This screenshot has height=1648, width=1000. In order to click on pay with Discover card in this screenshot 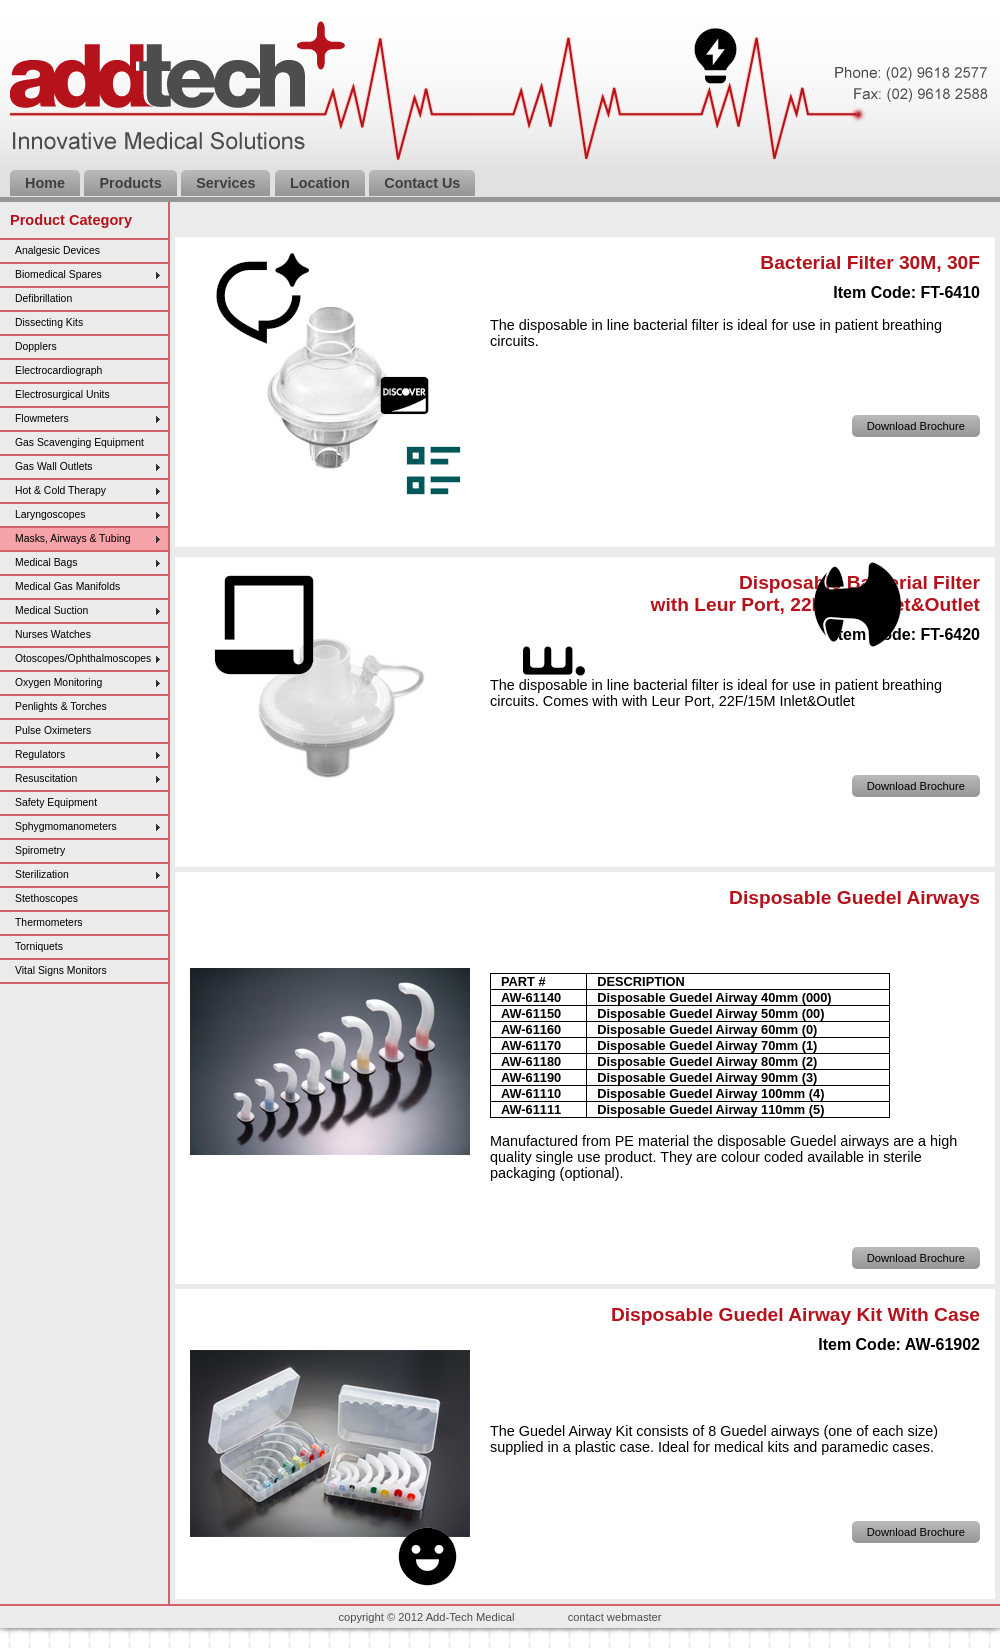, I will do `click(404, 395)`.